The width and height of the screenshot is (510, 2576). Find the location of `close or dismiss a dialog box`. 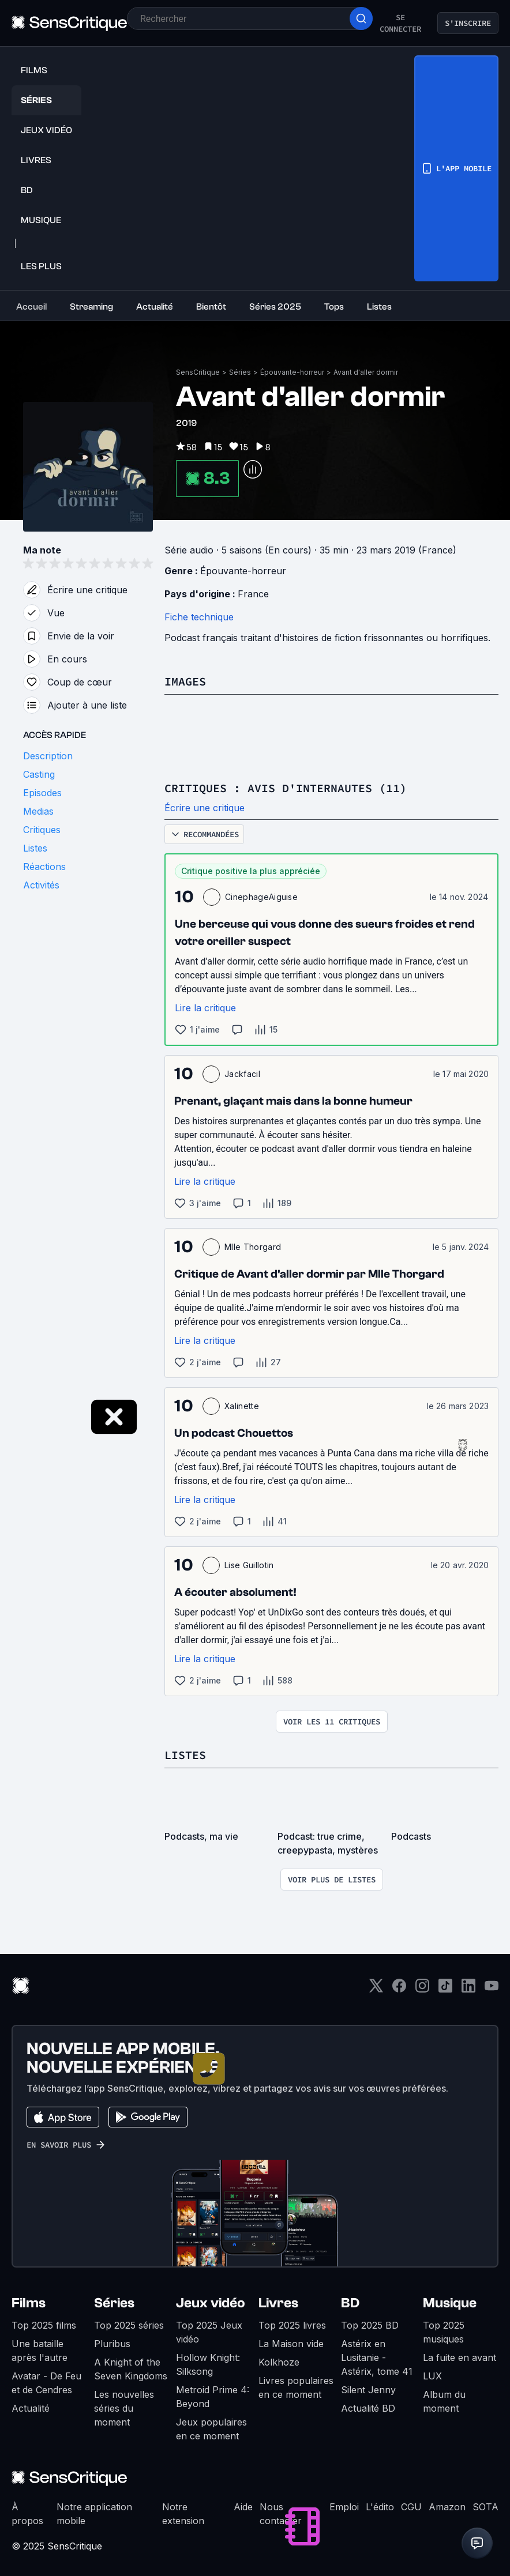

close or dismiss a dialog box is located at coordinates (114, 1417).